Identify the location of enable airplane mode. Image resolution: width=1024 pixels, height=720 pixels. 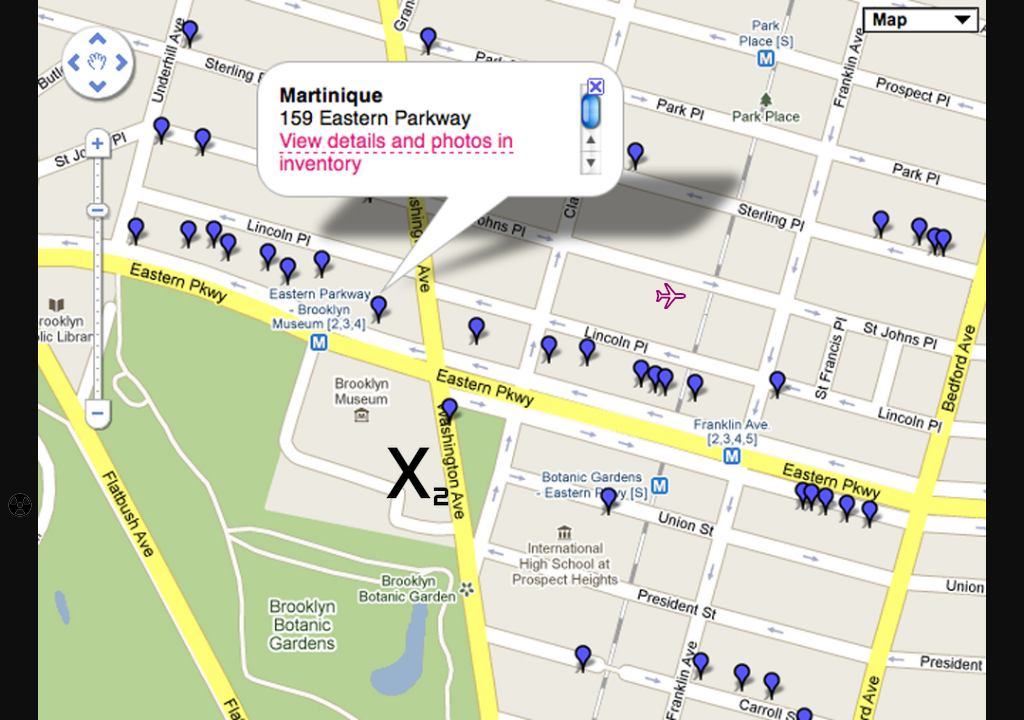
(671, 296).